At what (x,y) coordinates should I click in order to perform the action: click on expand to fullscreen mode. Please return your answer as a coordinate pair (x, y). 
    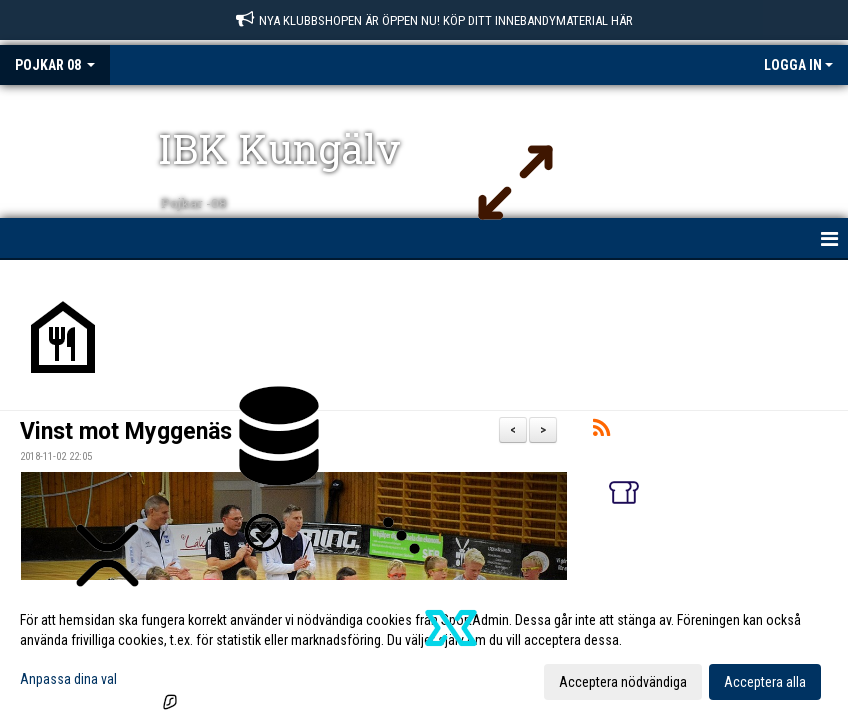
    Looking at the image, I should click on (515, 182).